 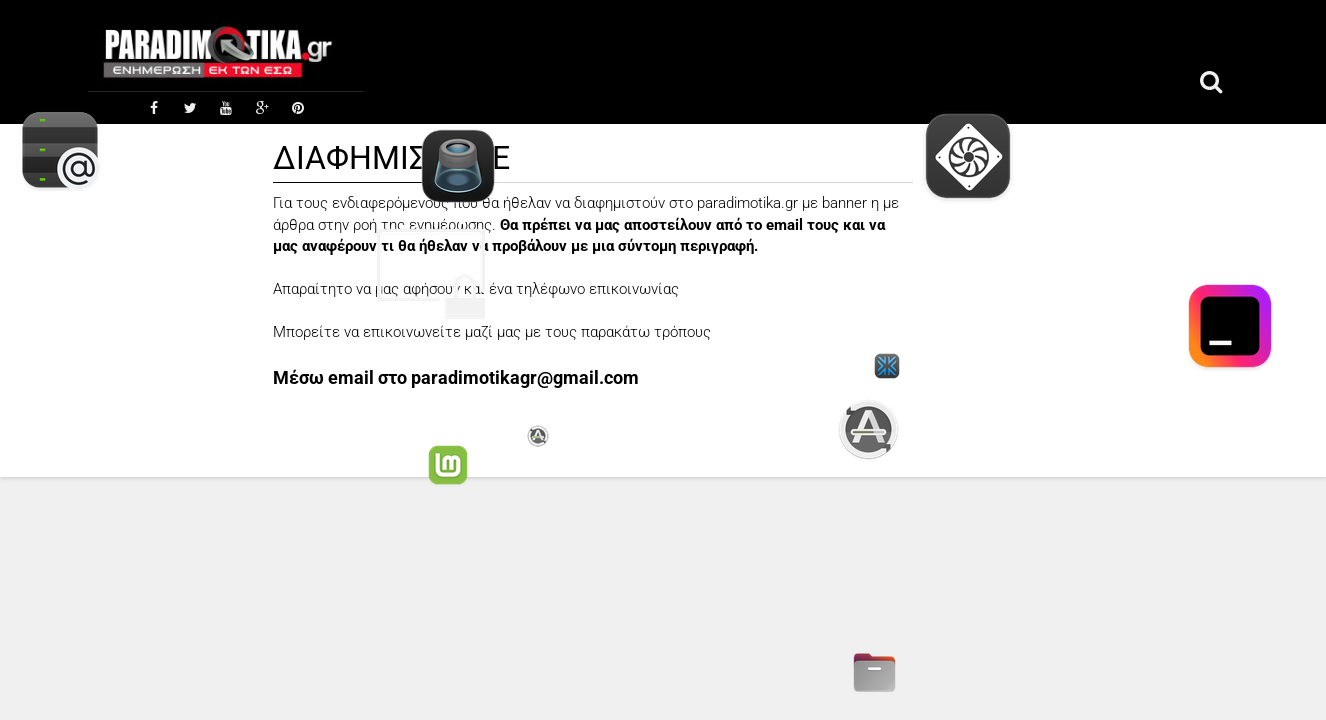 I want to click on open the file manager application, so click(x=874, y=672).